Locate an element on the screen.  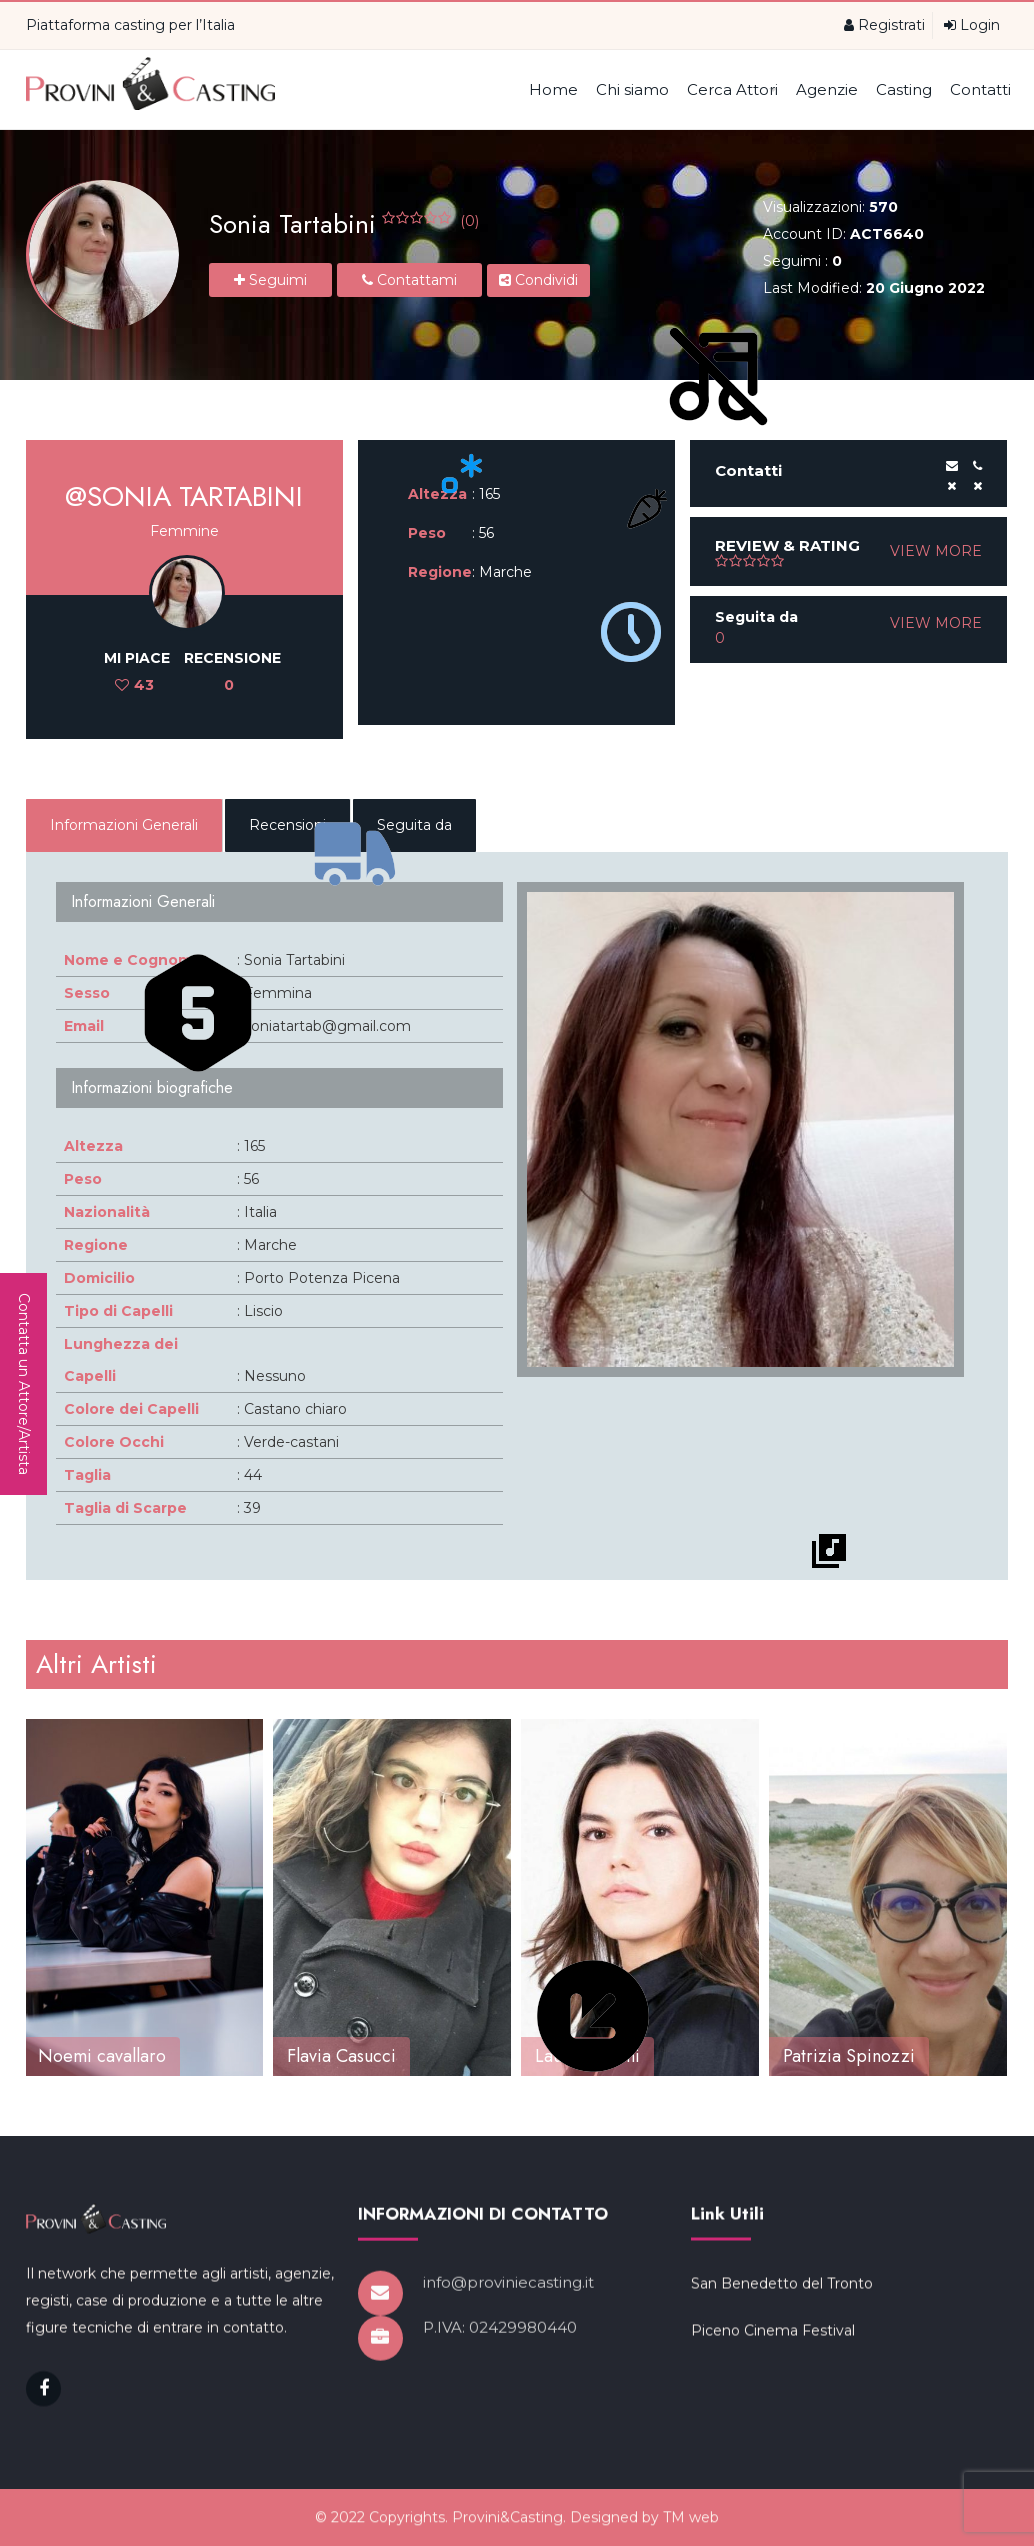
navigate to previous or lower-left section is located at coordinates (593, 2016).